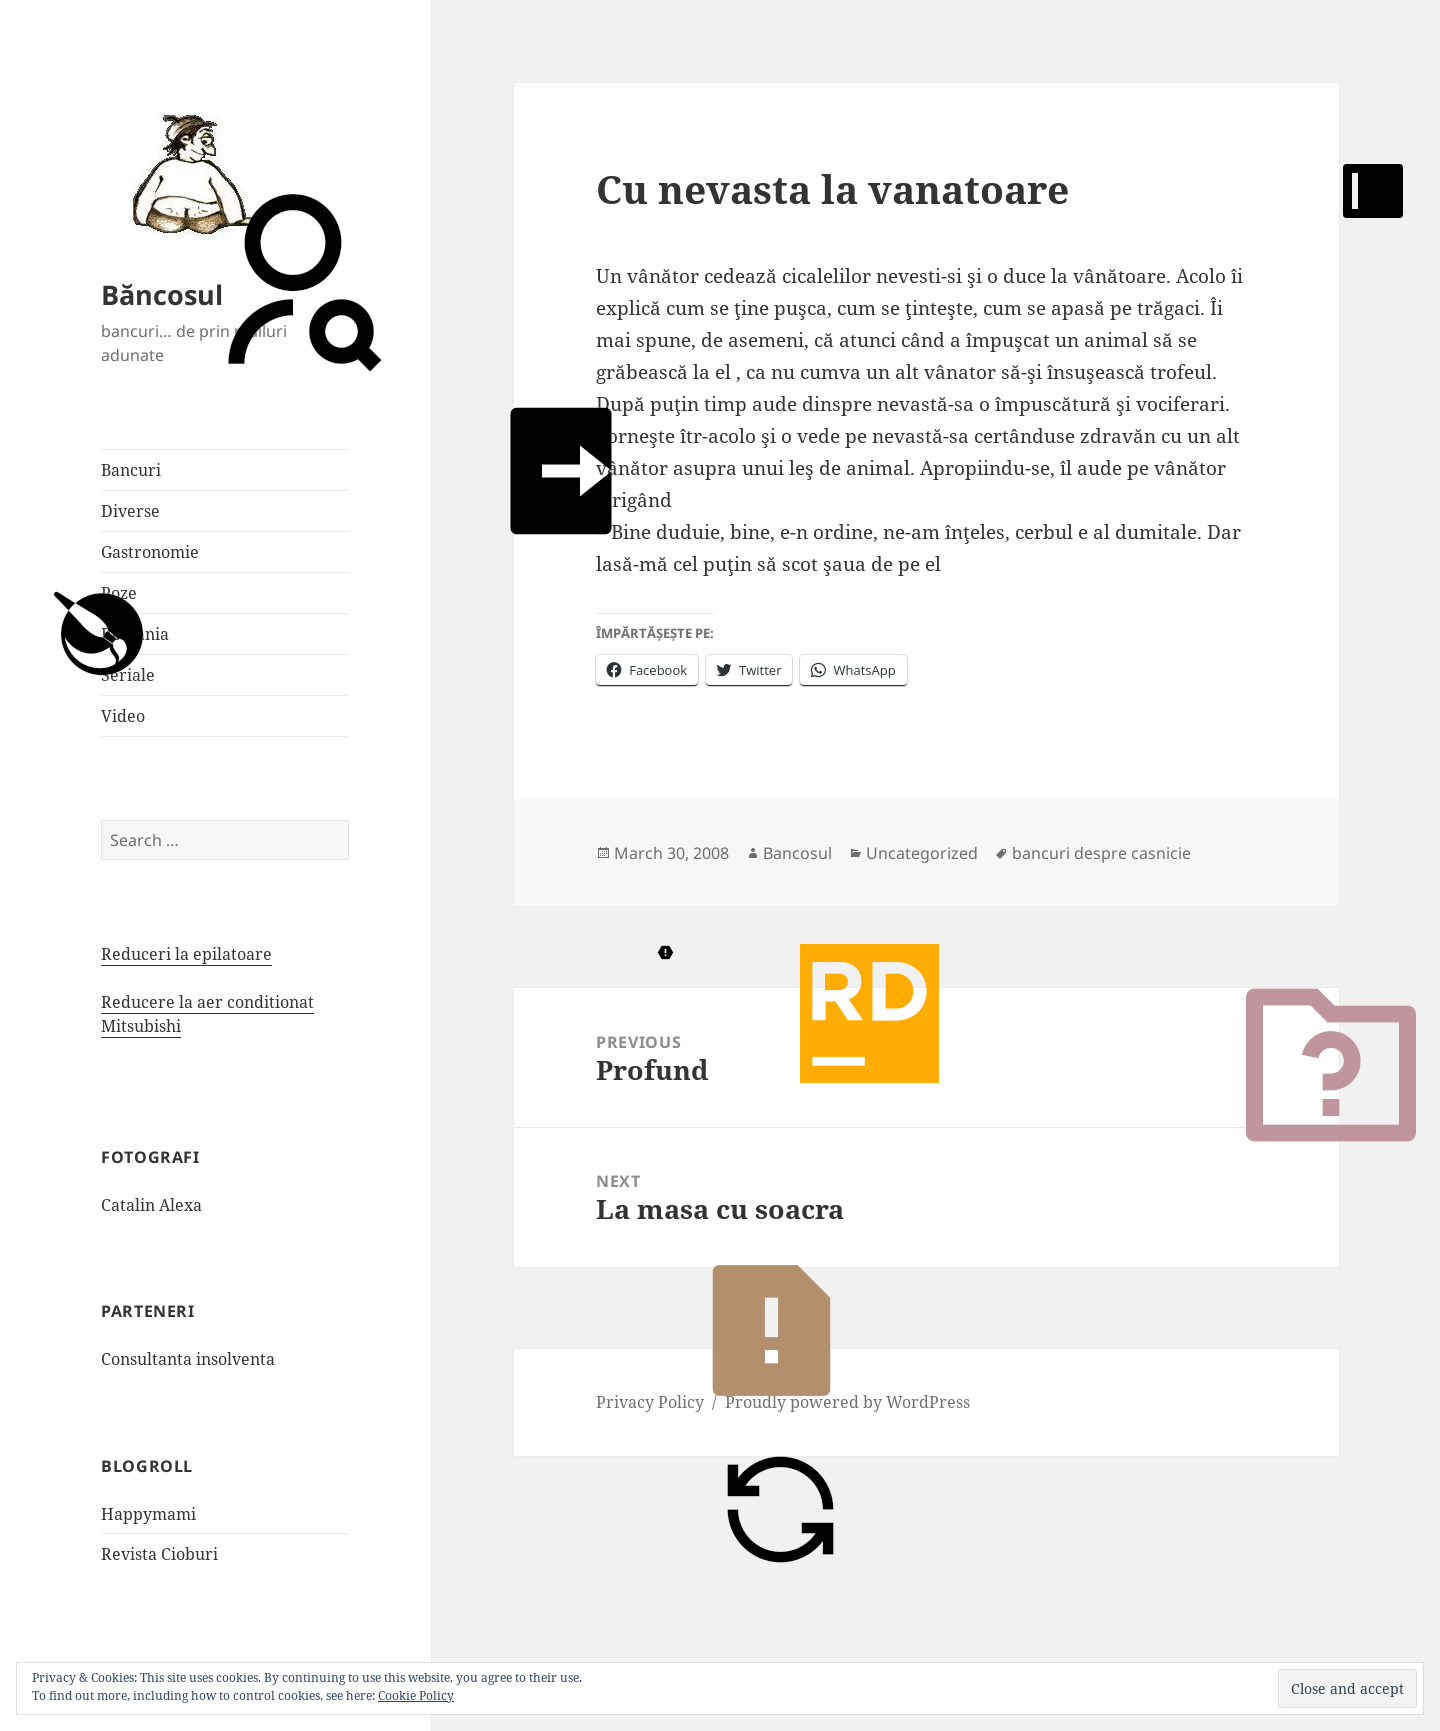 The width and height of the screenshot is (1440, 1731). I want to click on open JetBrains Rider IDE, so click(869, 1013).